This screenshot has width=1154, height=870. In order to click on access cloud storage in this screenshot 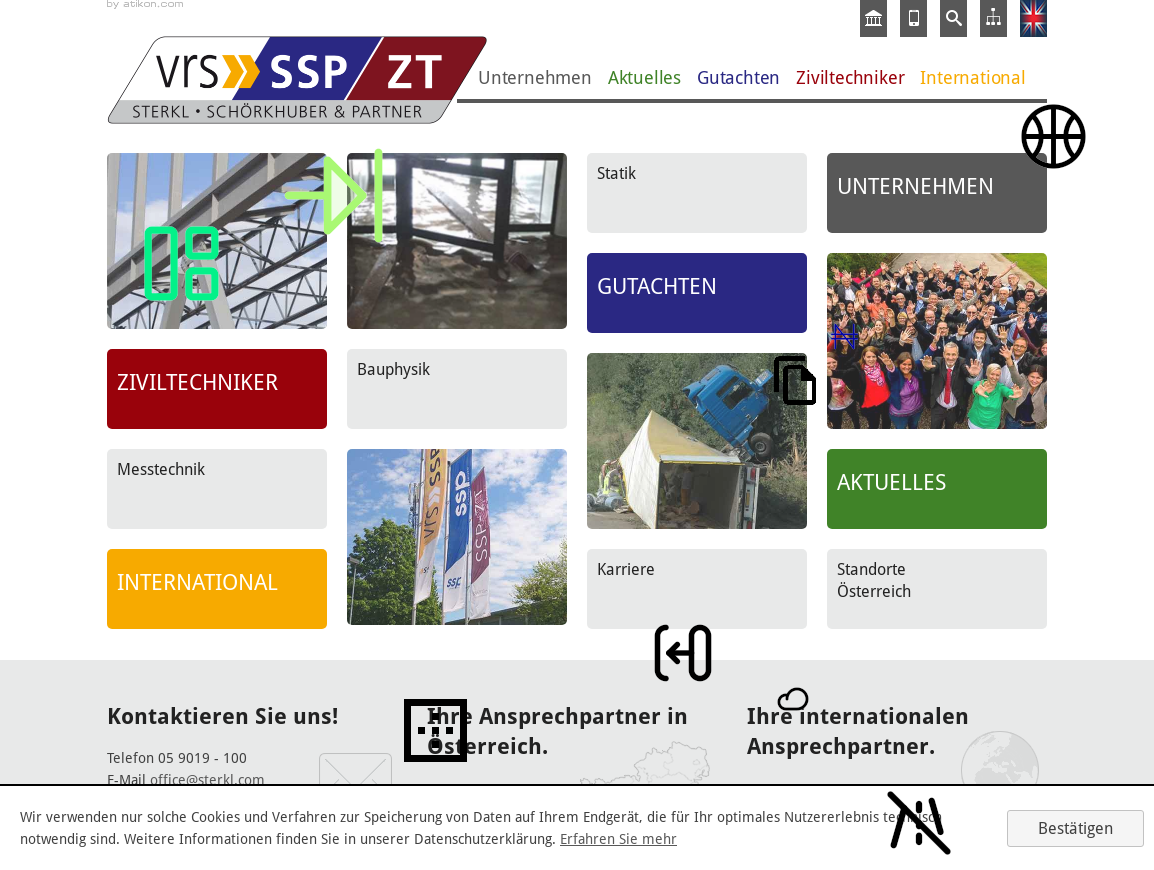, I will do `click(793, 699)`.